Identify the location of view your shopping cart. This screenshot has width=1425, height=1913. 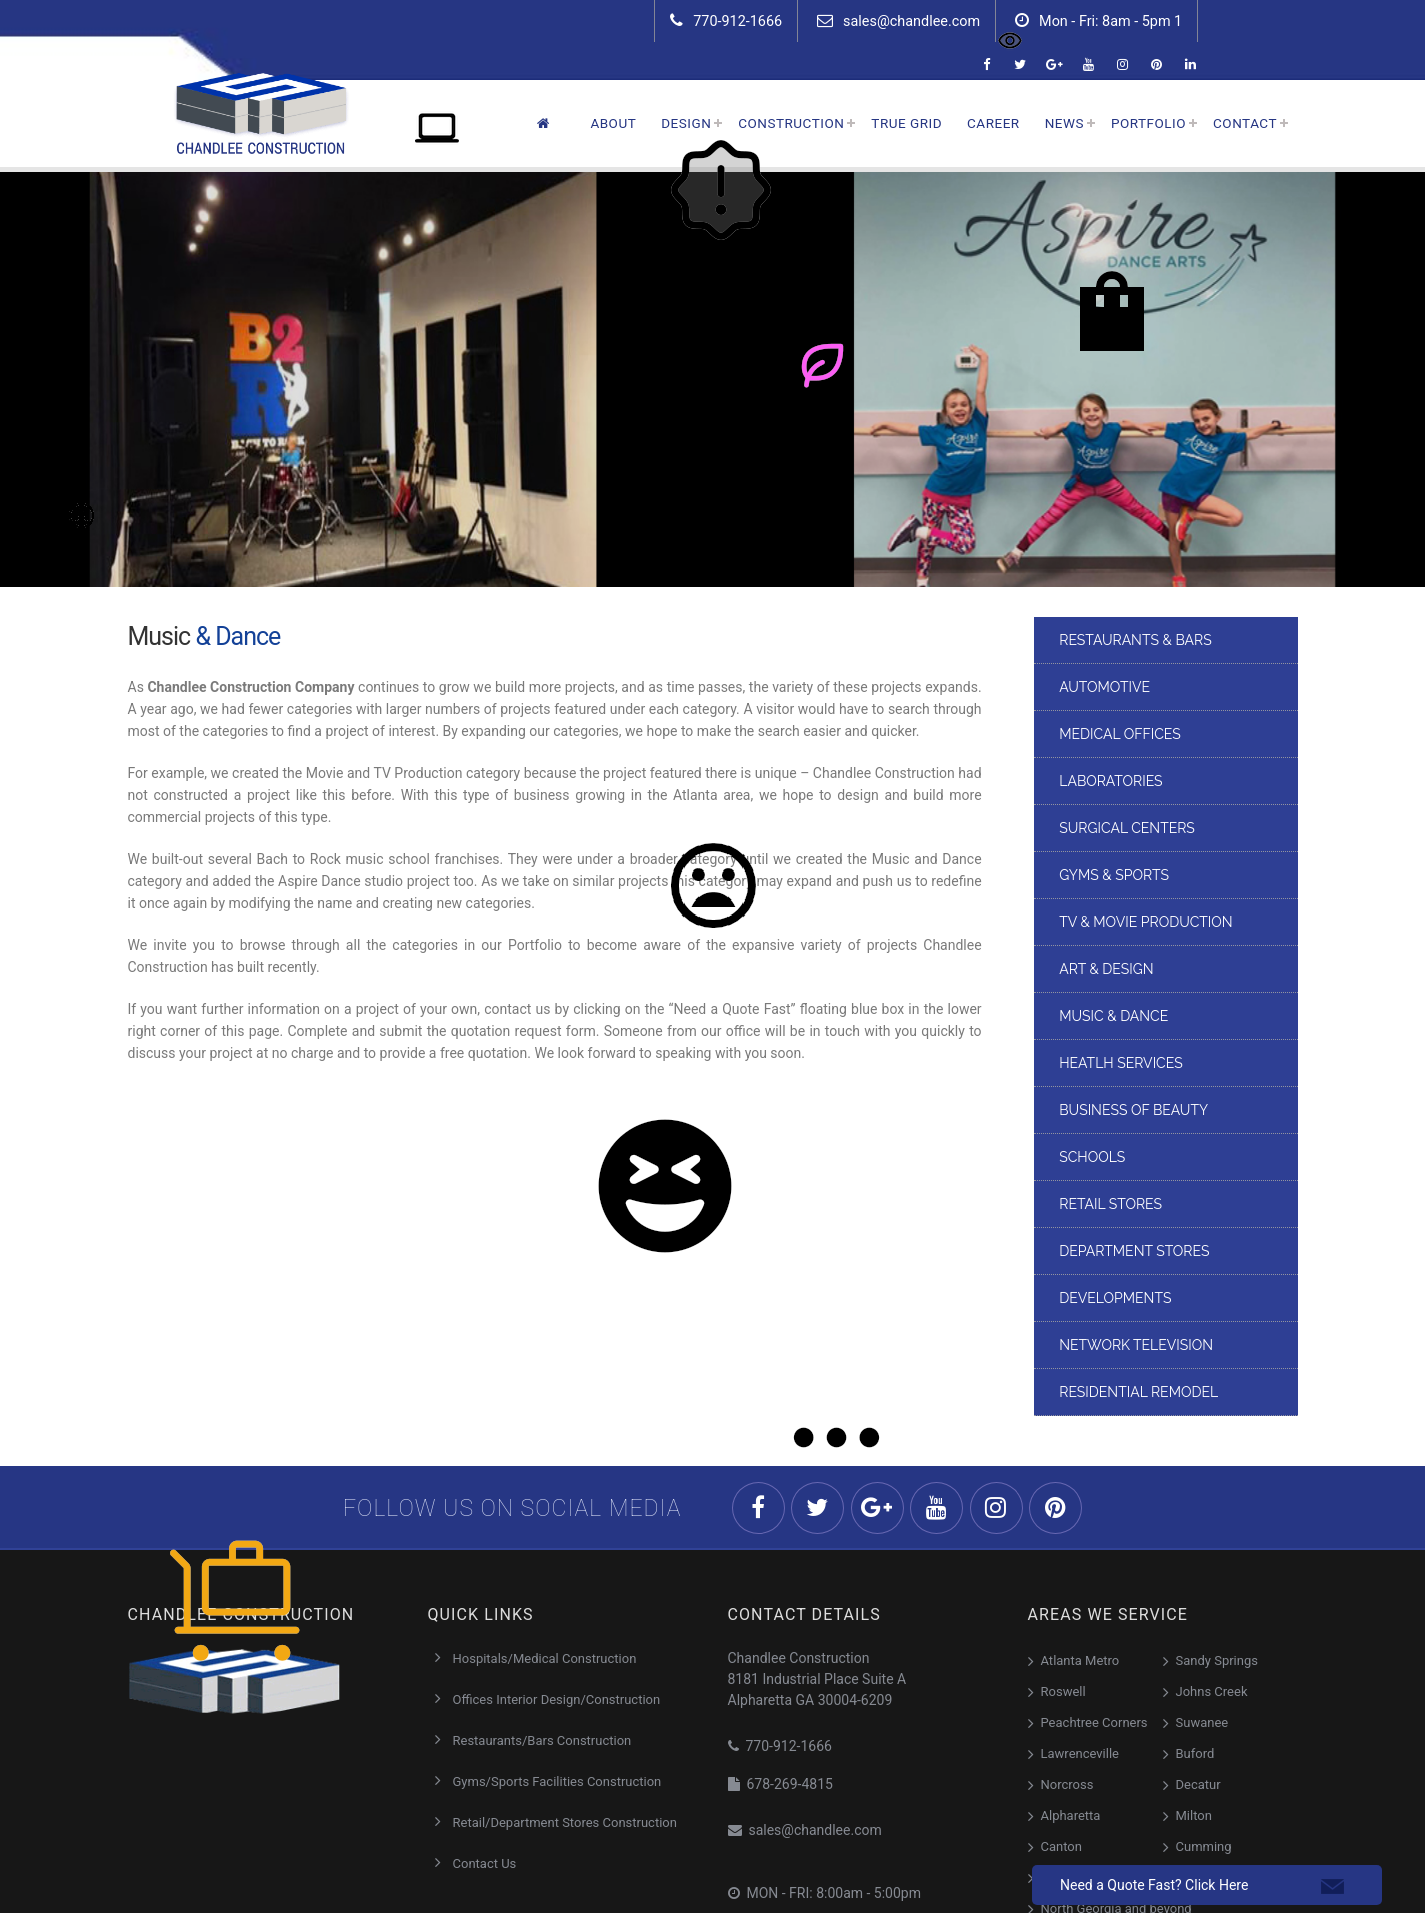
(1112, 311).